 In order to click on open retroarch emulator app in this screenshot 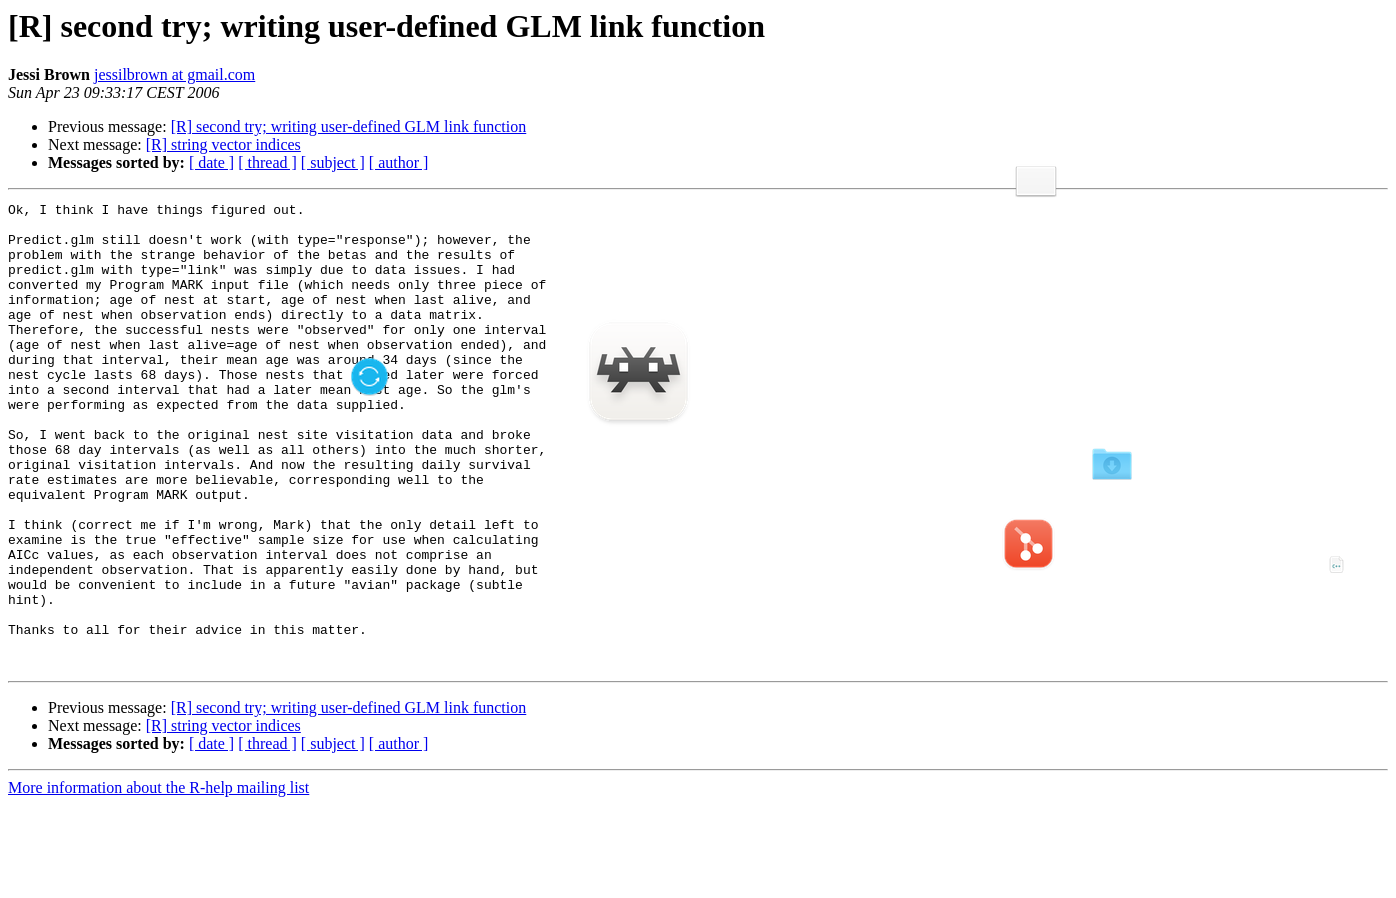, I will do `click(638, 371)`.